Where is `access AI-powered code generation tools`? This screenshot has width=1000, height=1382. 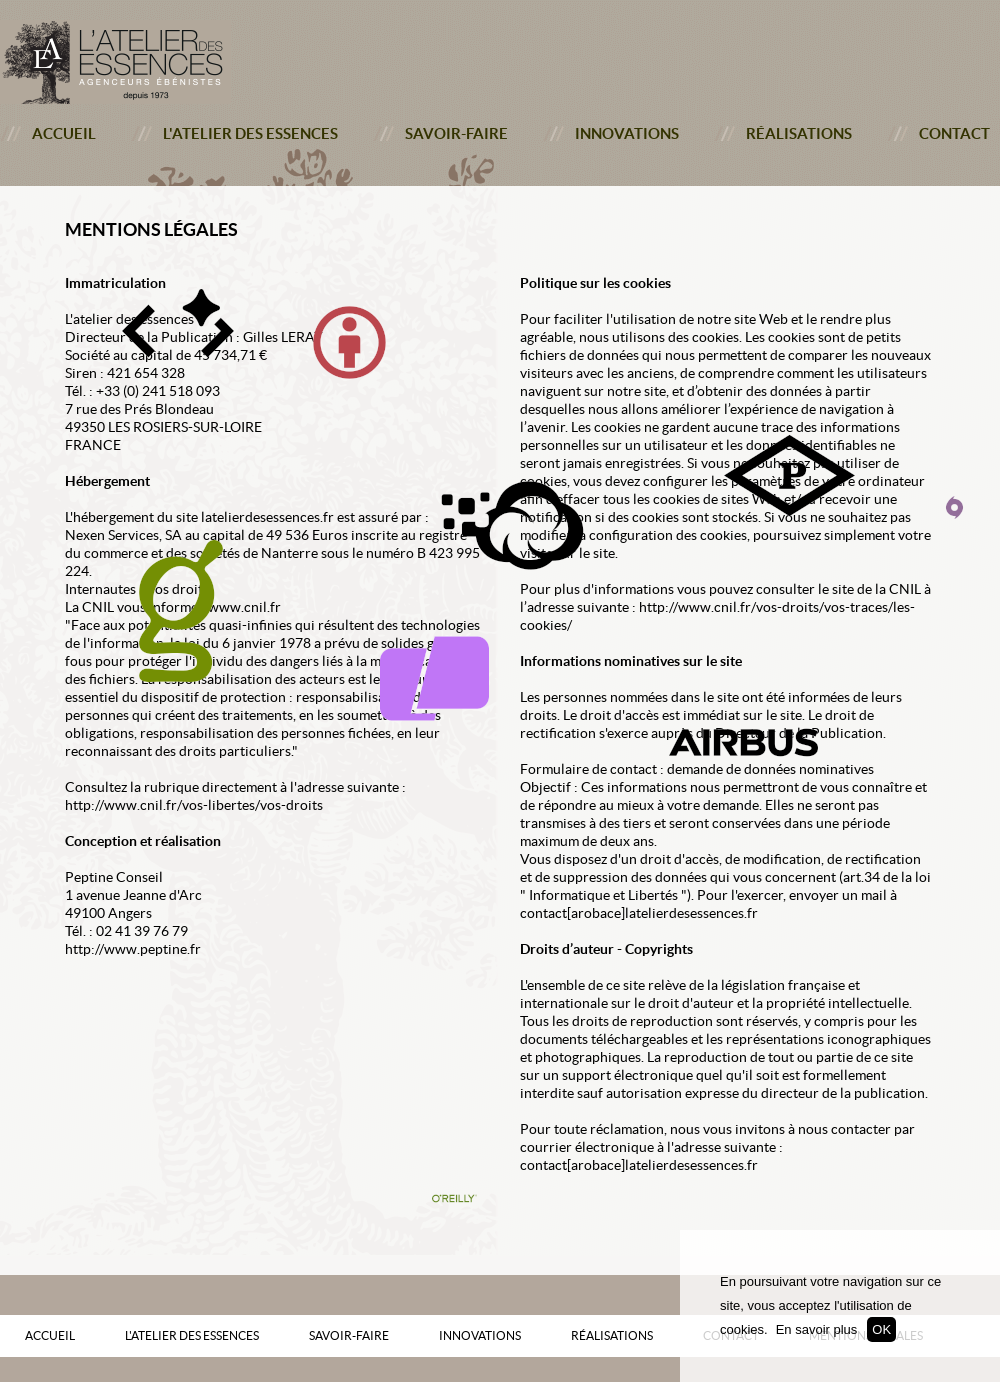 access AI-powered code generation tools is located at coordinates (178, 331).